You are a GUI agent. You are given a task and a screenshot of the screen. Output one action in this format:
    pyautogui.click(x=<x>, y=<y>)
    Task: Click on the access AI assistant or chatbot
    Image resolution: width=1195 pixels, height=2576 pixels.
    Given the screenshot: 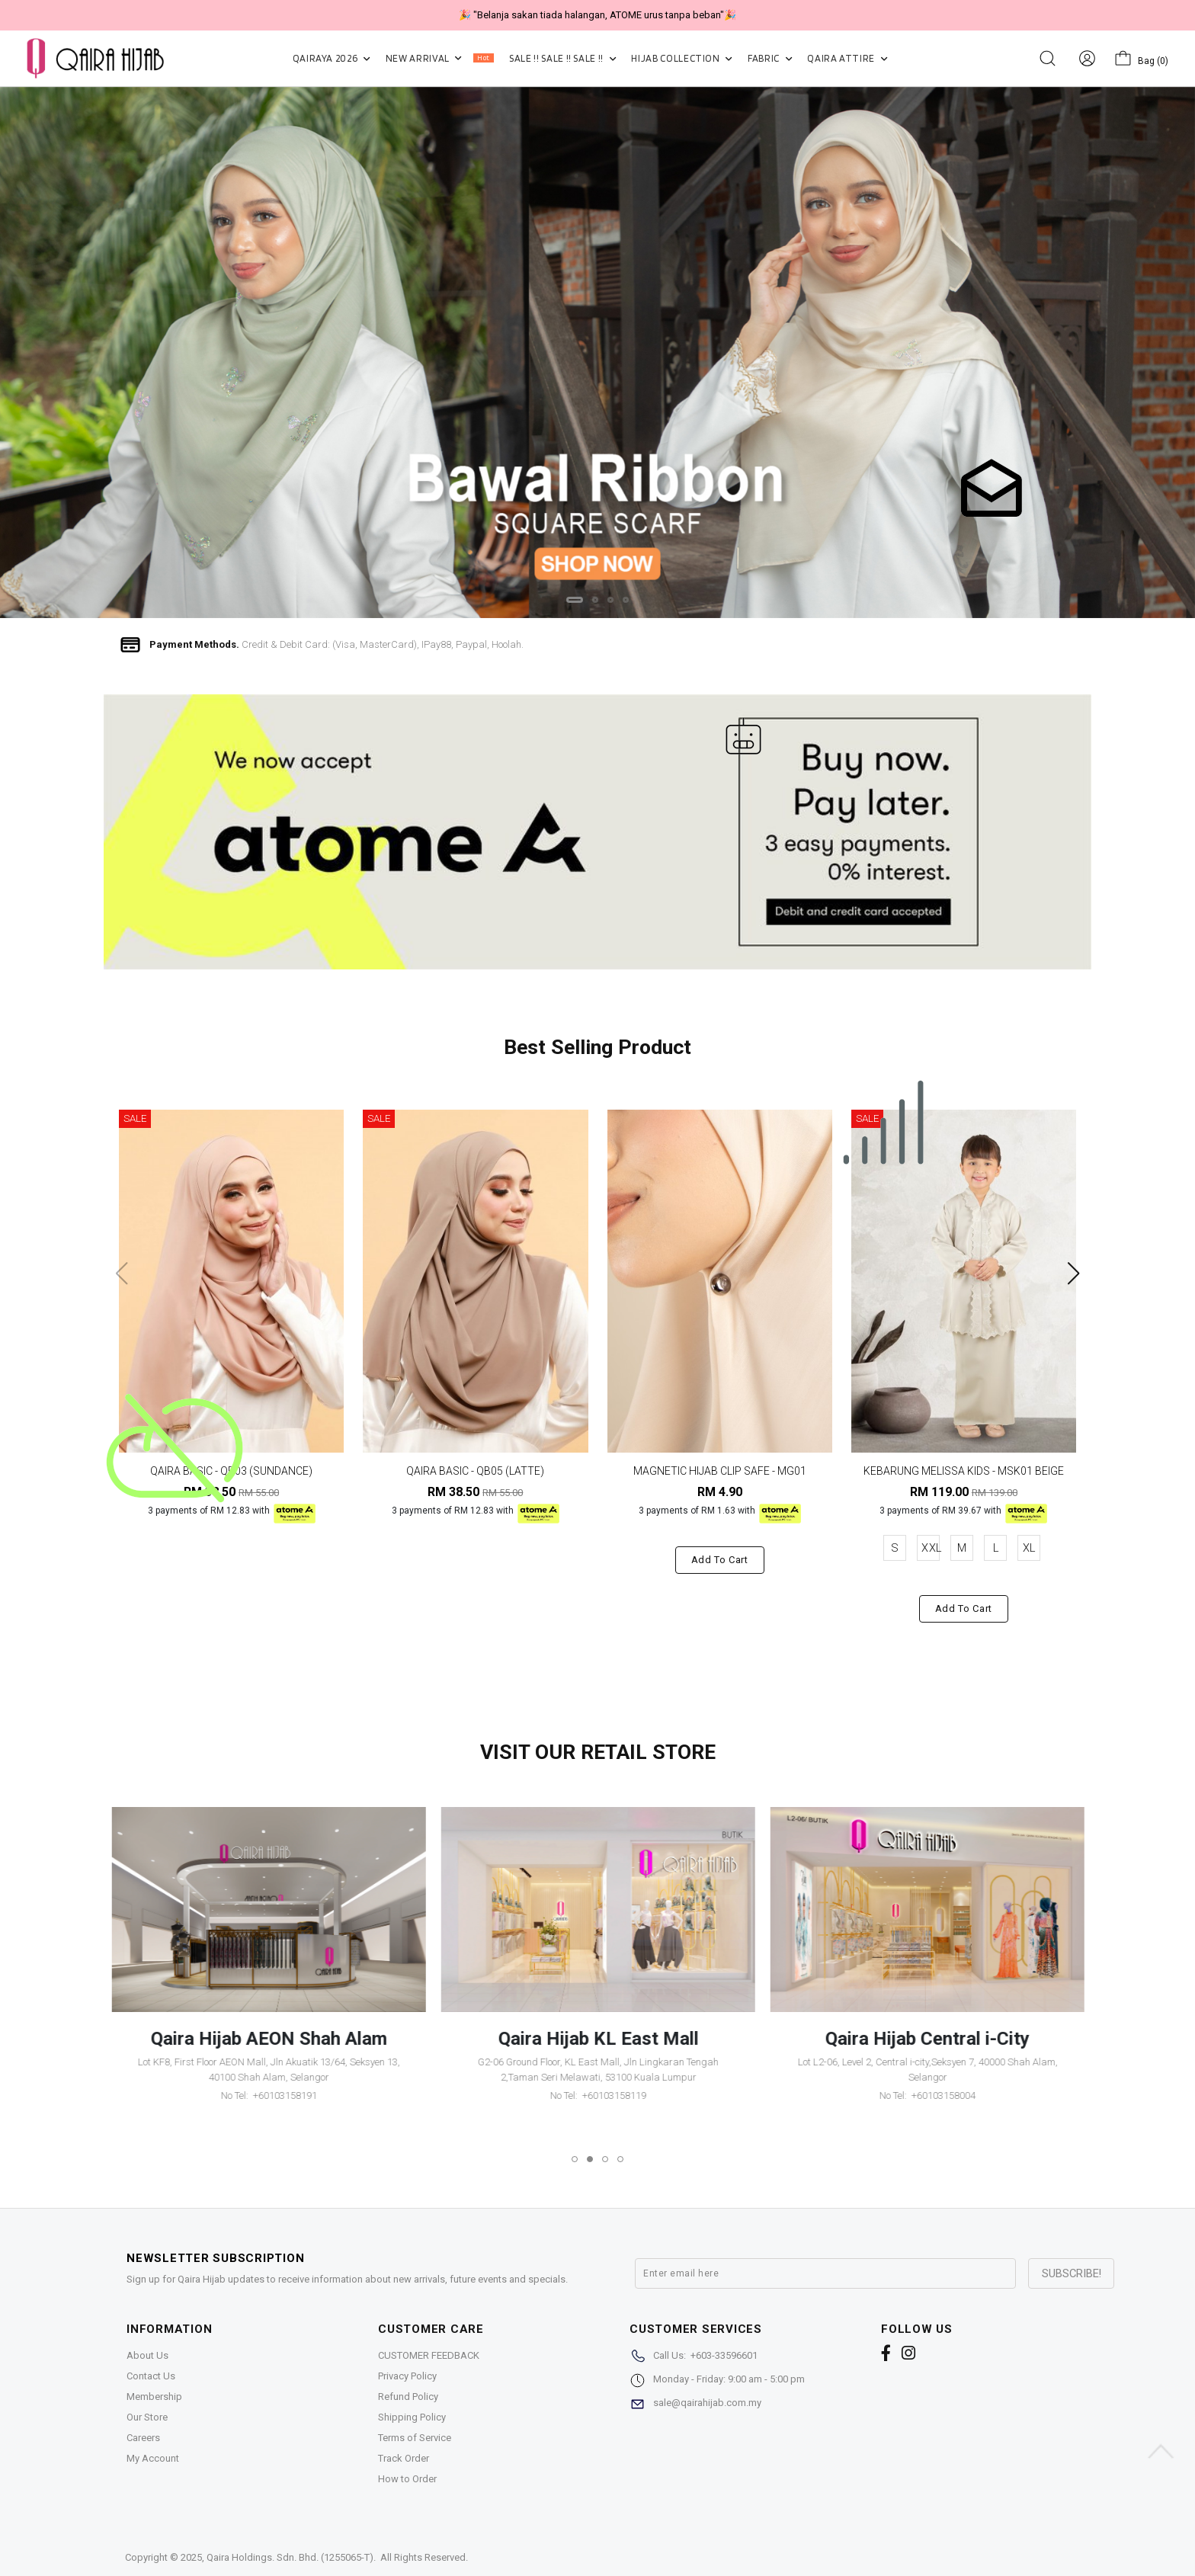 What is the action you would take?
    pyautogui.click(x=743, y=738)
    